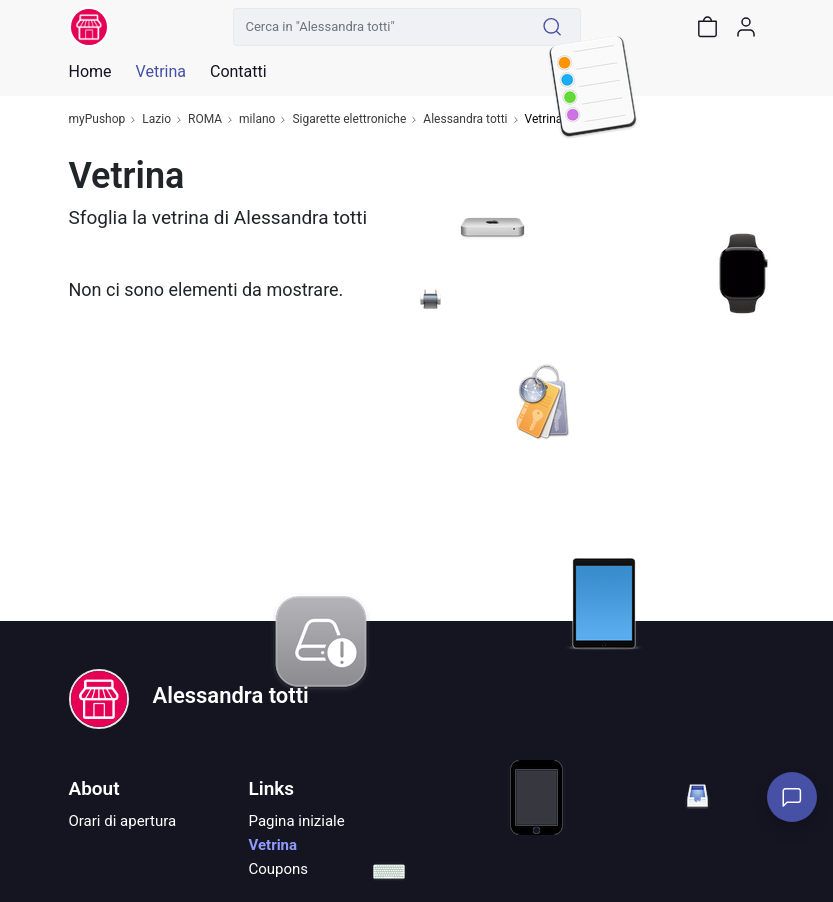 The width and height of the screenshot is (833, 902). Describe the element at coordinates (604, 604) in the screenshot. I see `iPad with cellular connectivity` at that location.